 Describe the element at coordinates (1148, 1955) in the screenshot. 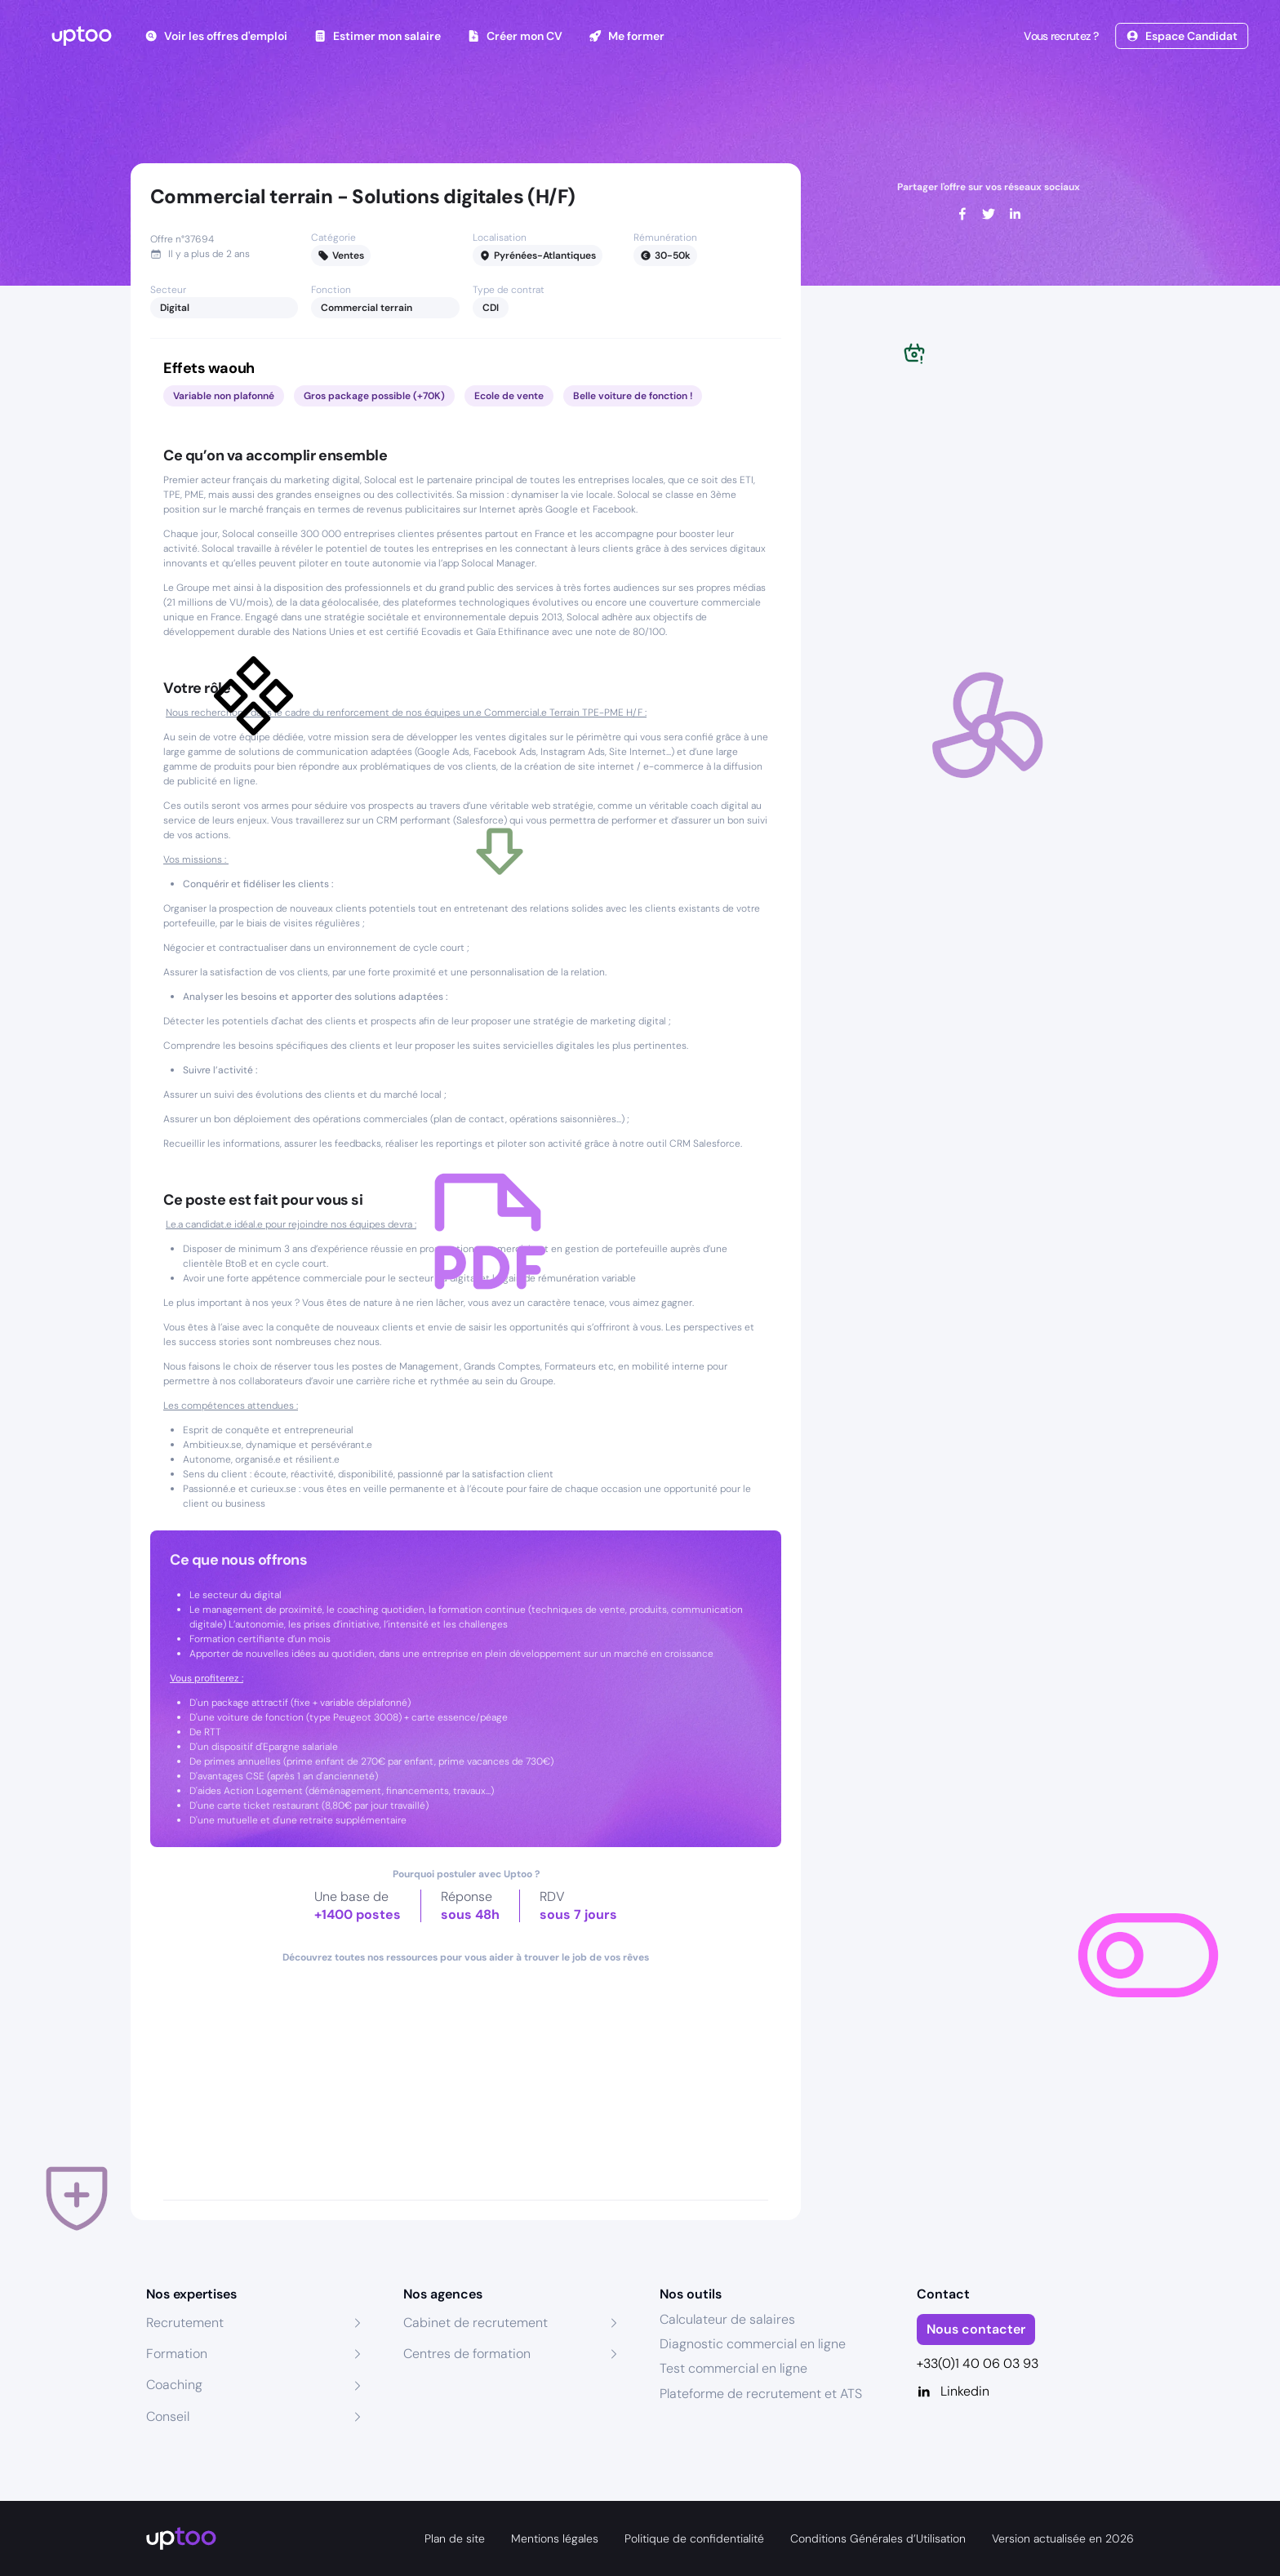

I see `toggle switch in off position` at that location.